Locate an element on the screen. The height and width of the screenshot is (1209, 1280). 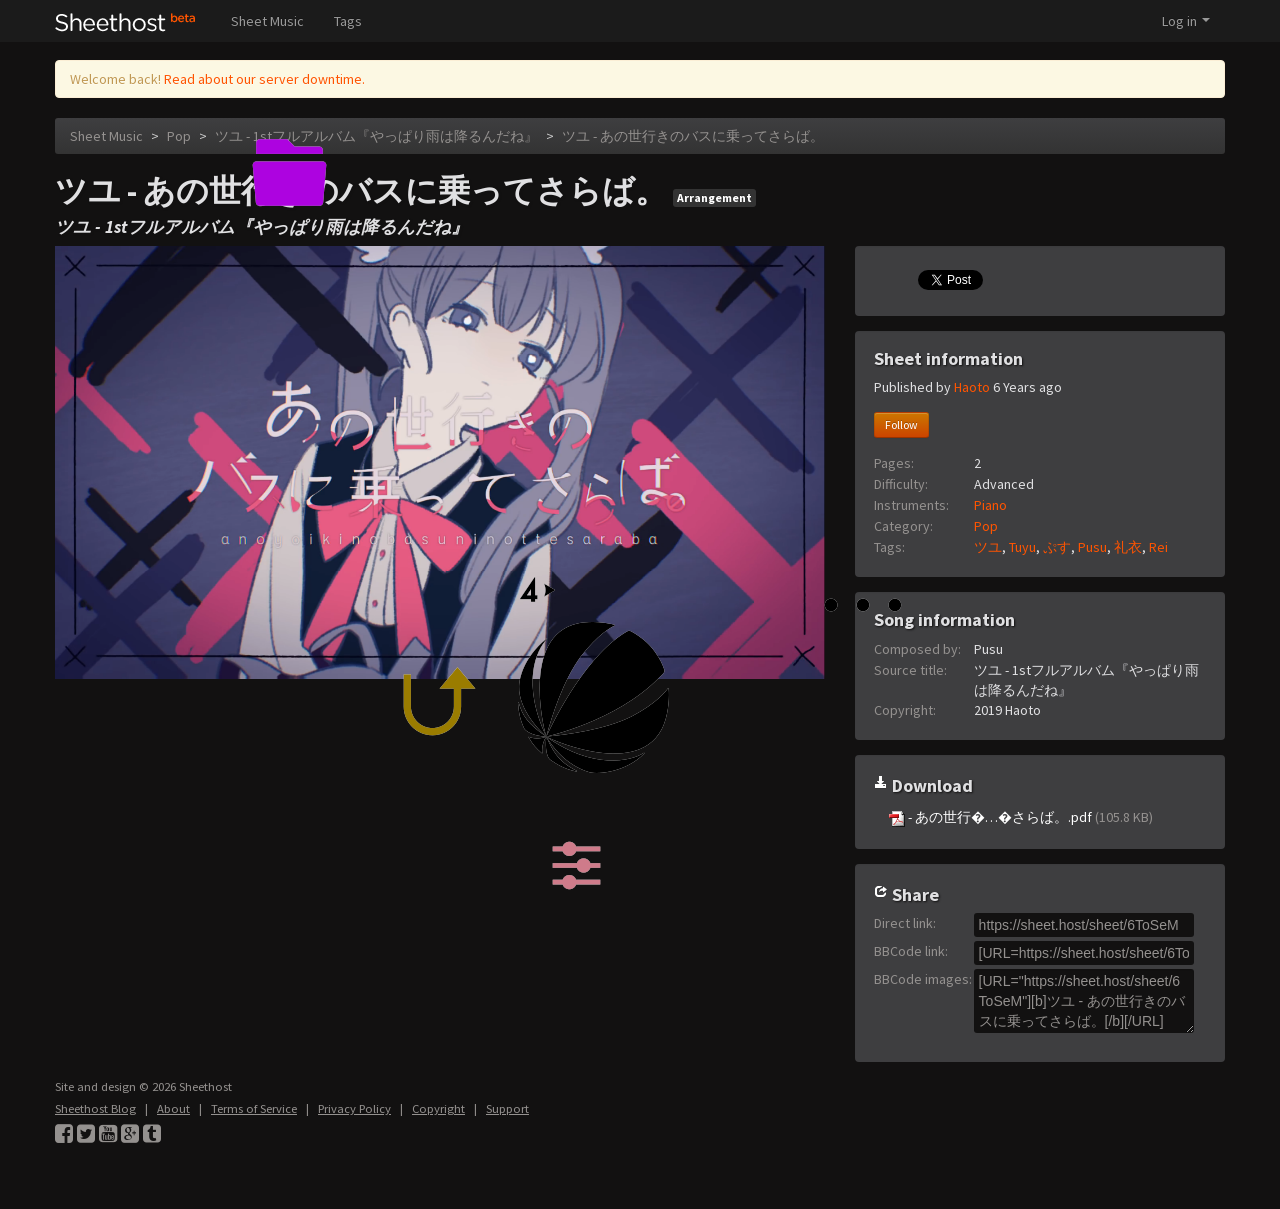
sat.1 german television network logo is located at coordinates (593, 697).